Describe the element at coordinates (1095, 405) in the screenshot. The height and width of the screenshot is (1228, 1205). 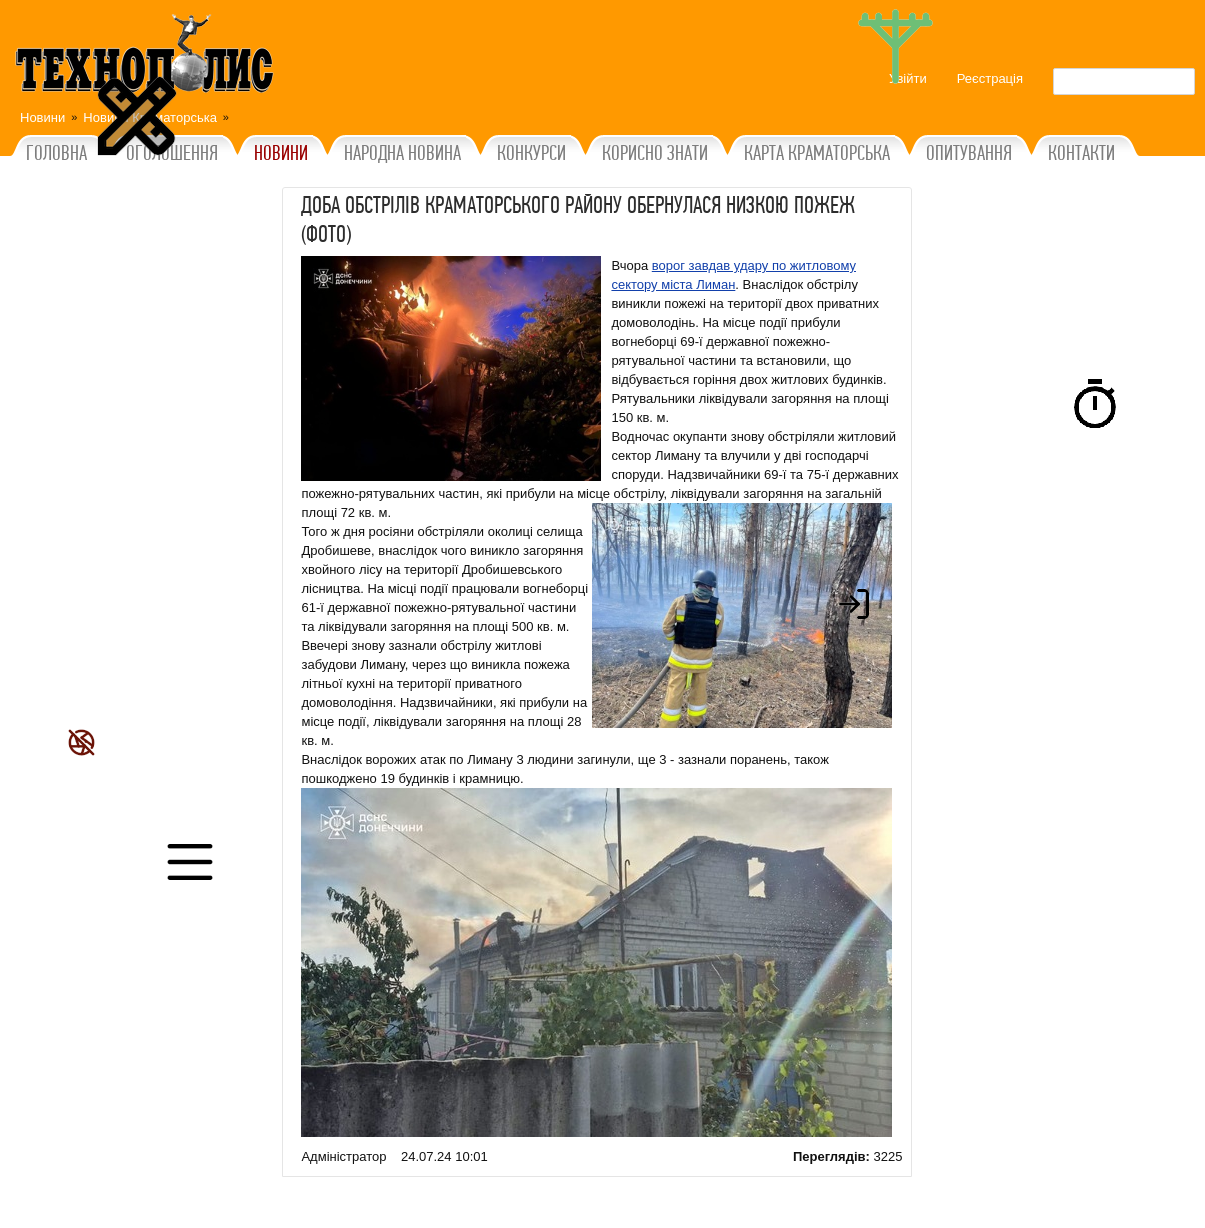
I see `set a countdown timer` at that location.